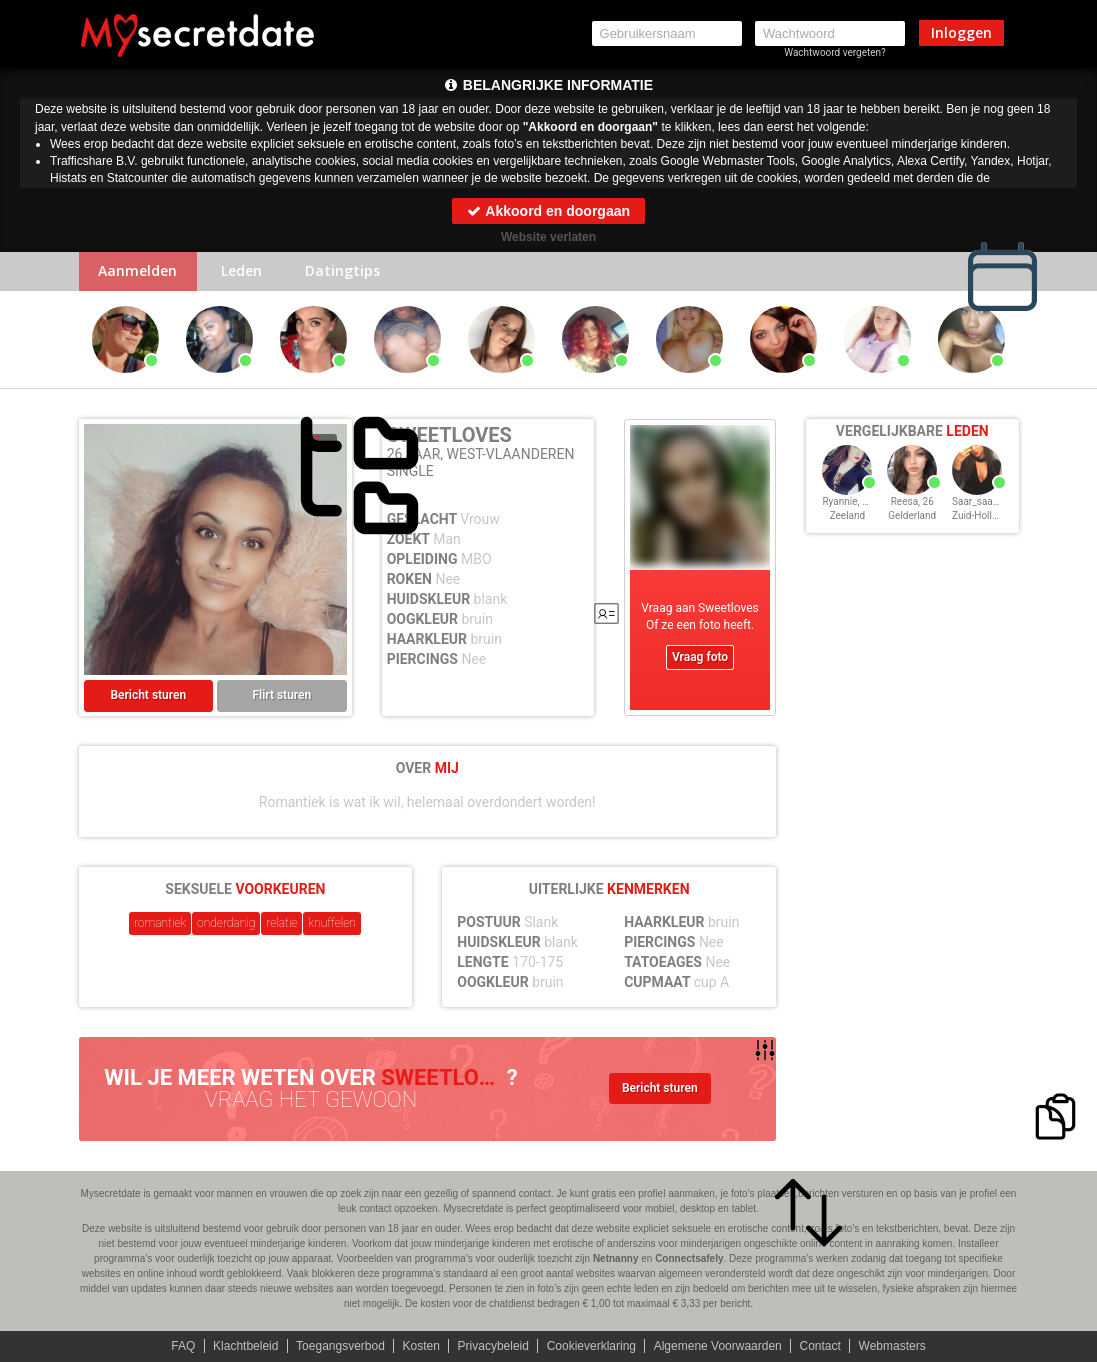 The width and height of the screenshot is (1097, 1362). What do you see at coordinates (765, 1050) in the screenshot?
I see `adjust settings or preferences` at bounding box center [765, 1050].